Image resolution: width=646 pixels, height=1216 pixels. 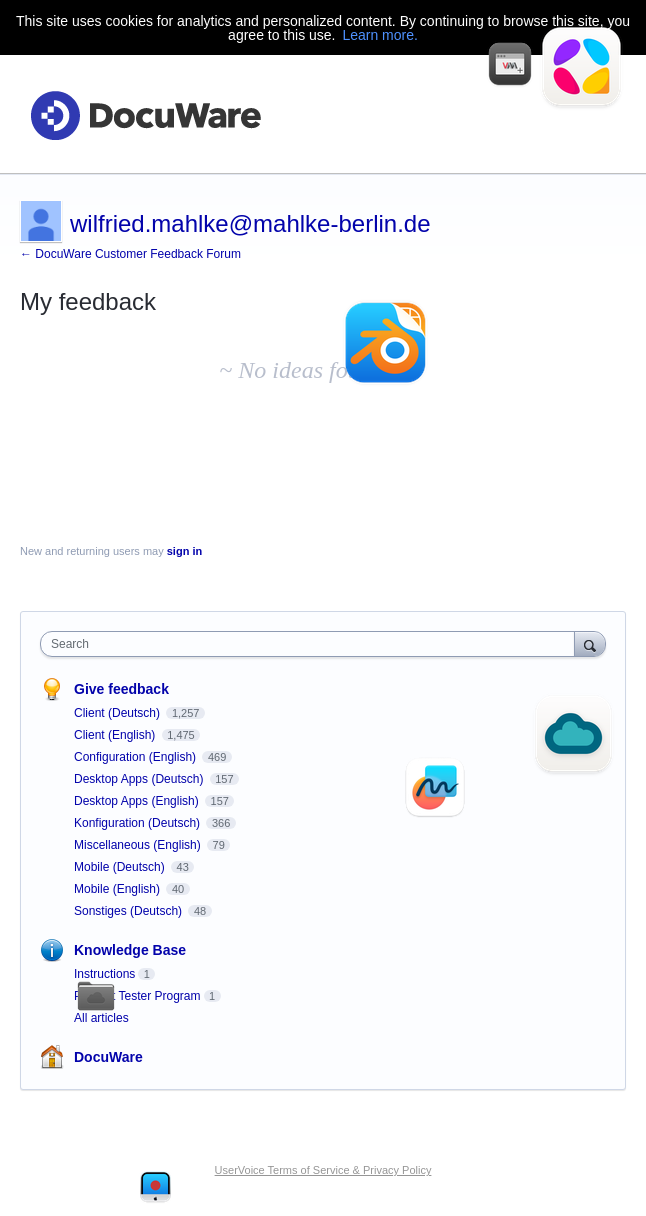 I want to click on access cloud-synced files and folders, so click(x=96, y=996).